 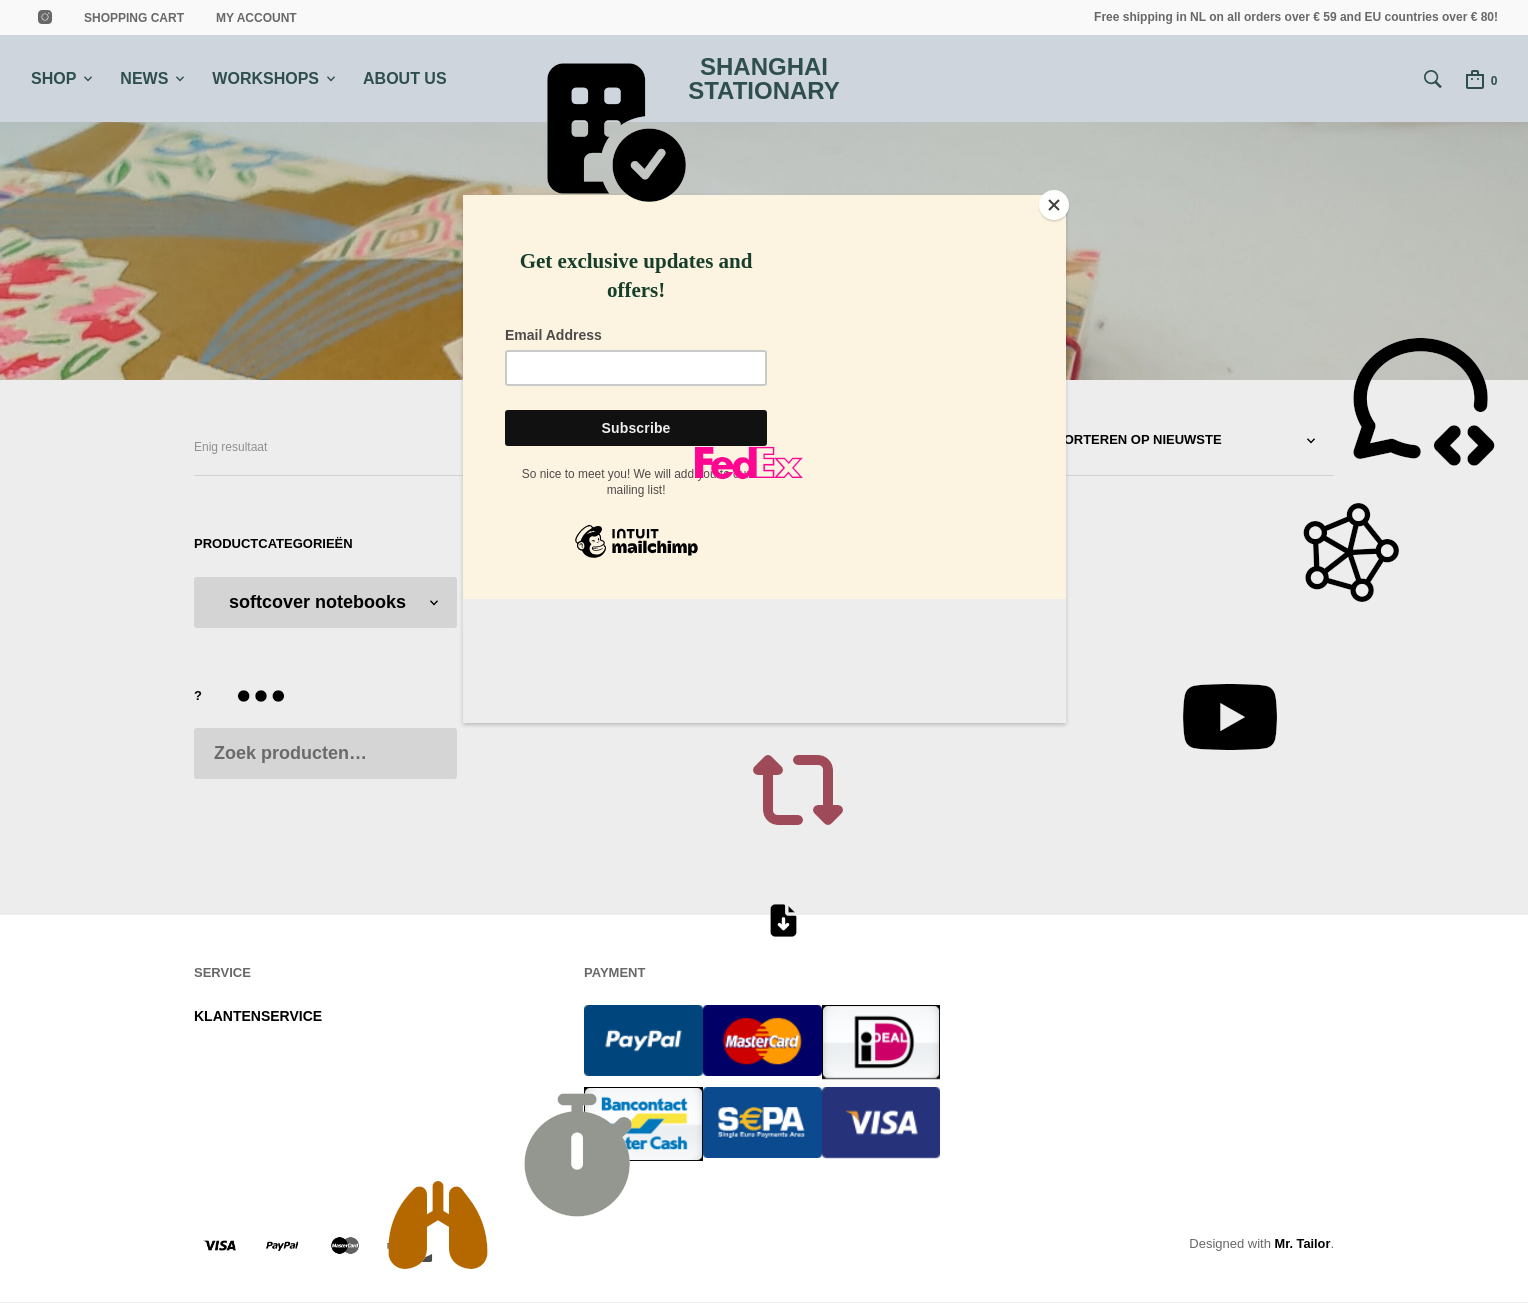 What do you see at coordinates (577, 1156) in the screenshot?
I see `start or stop a timer` at bounding box center [577, 1156].